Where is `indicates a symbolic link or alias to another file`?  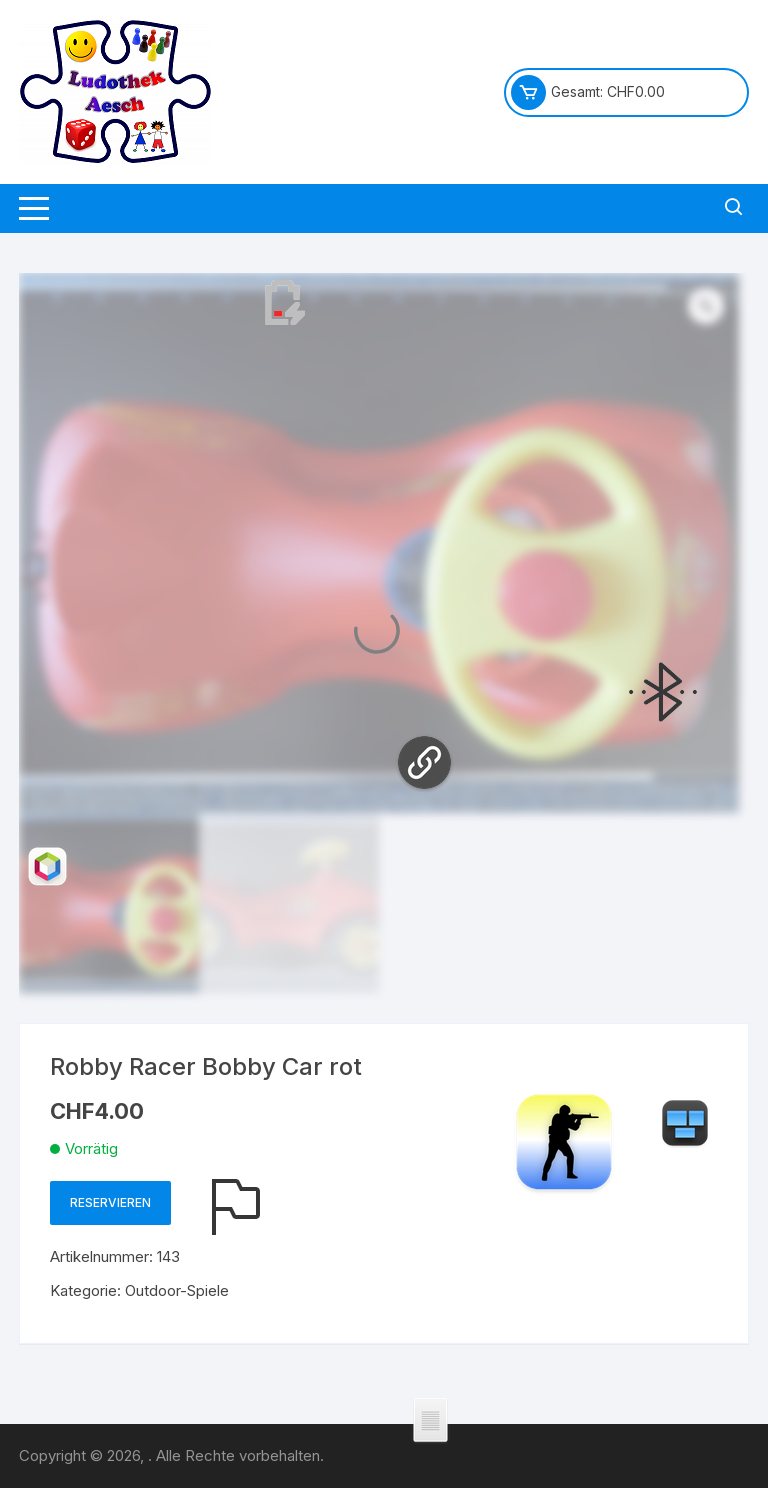
indicates a symbolic link or alias to another file is located at coordinates (424, 762).